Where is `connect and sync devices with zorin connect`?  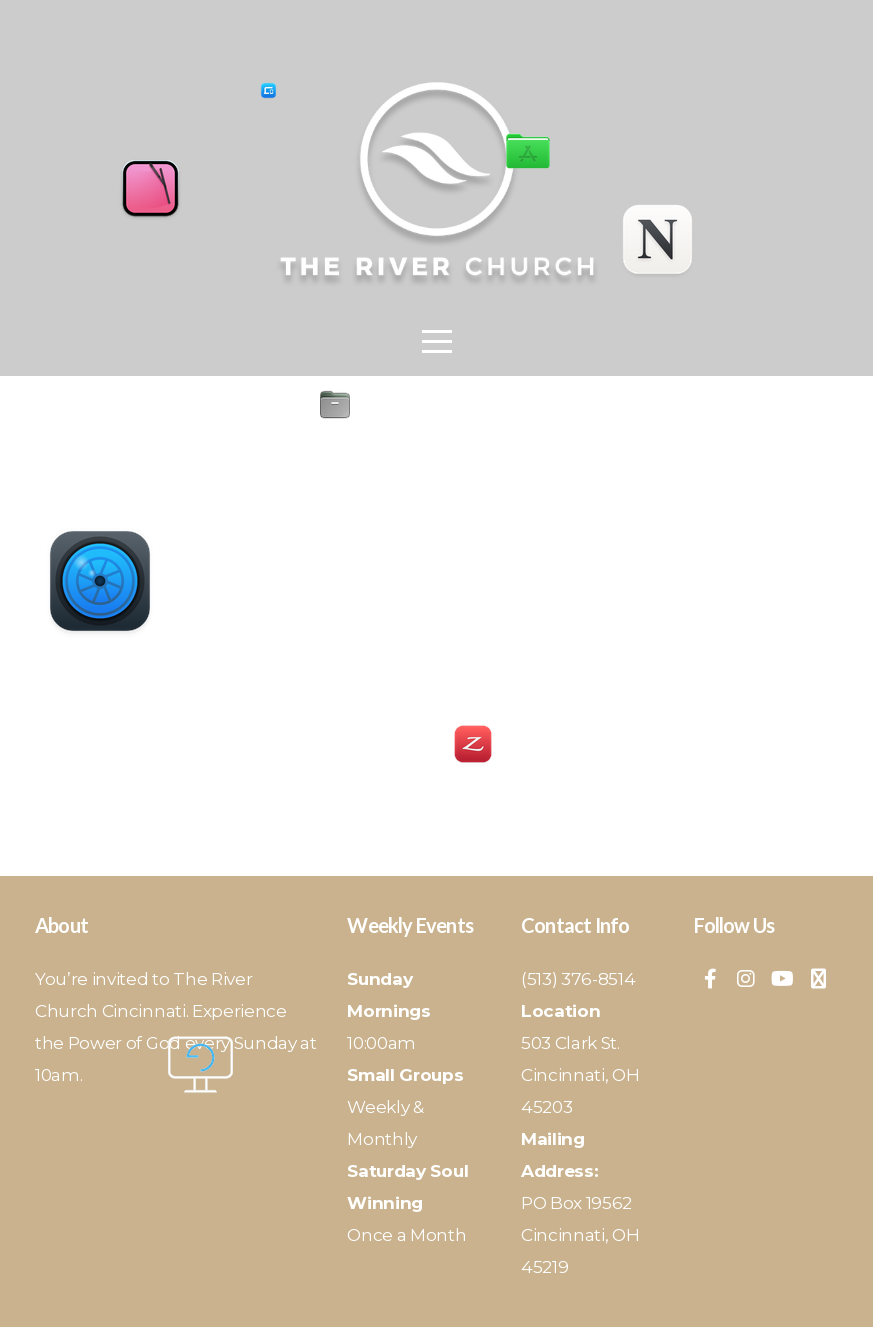
connect and sync devices with zorin connect is located at coordinates (268, 90).